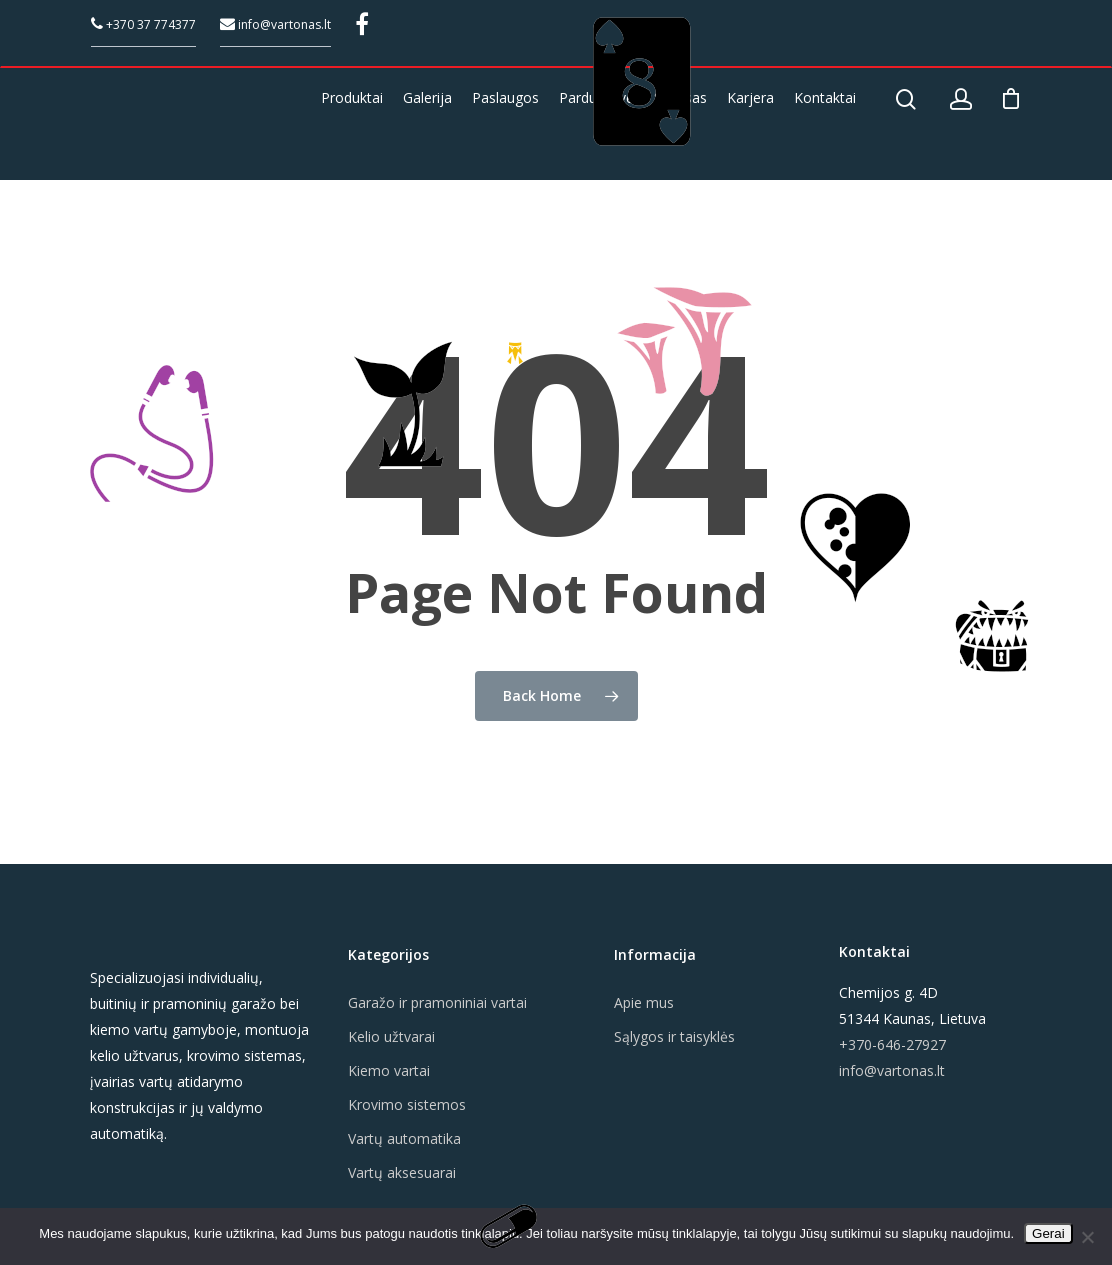  What do you see at coordinates (641, 81) in the screenshot?
I see `select the 8 of spades card` at bounding box center [641, 81].